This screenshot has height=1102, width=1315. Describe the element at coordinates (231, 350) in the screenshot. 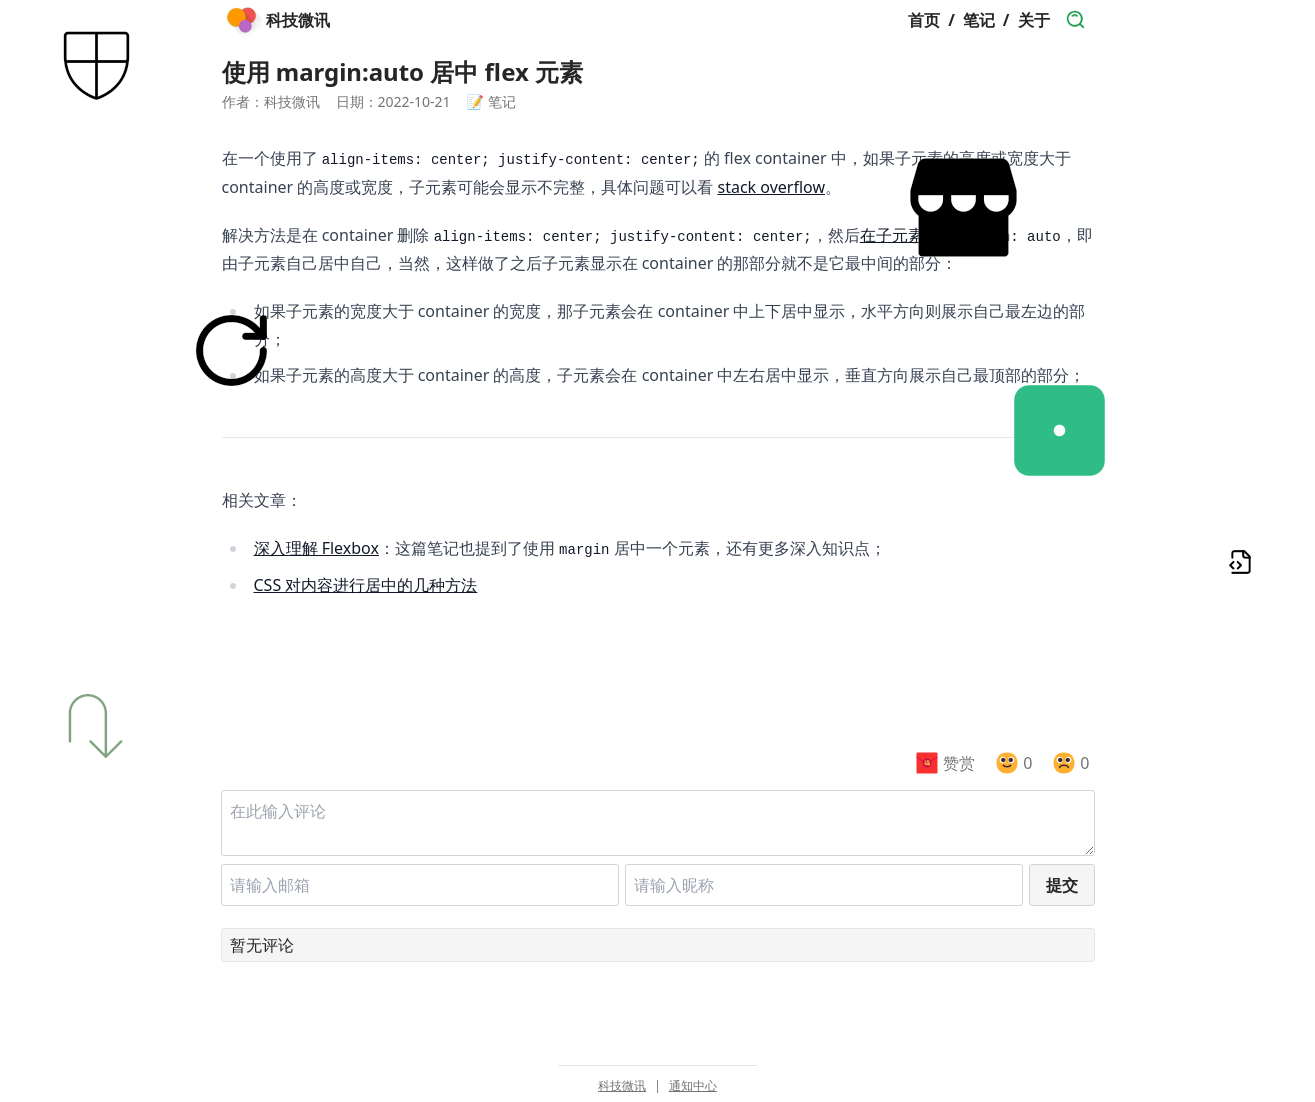

I see `redo or repeat the last action` at that location.